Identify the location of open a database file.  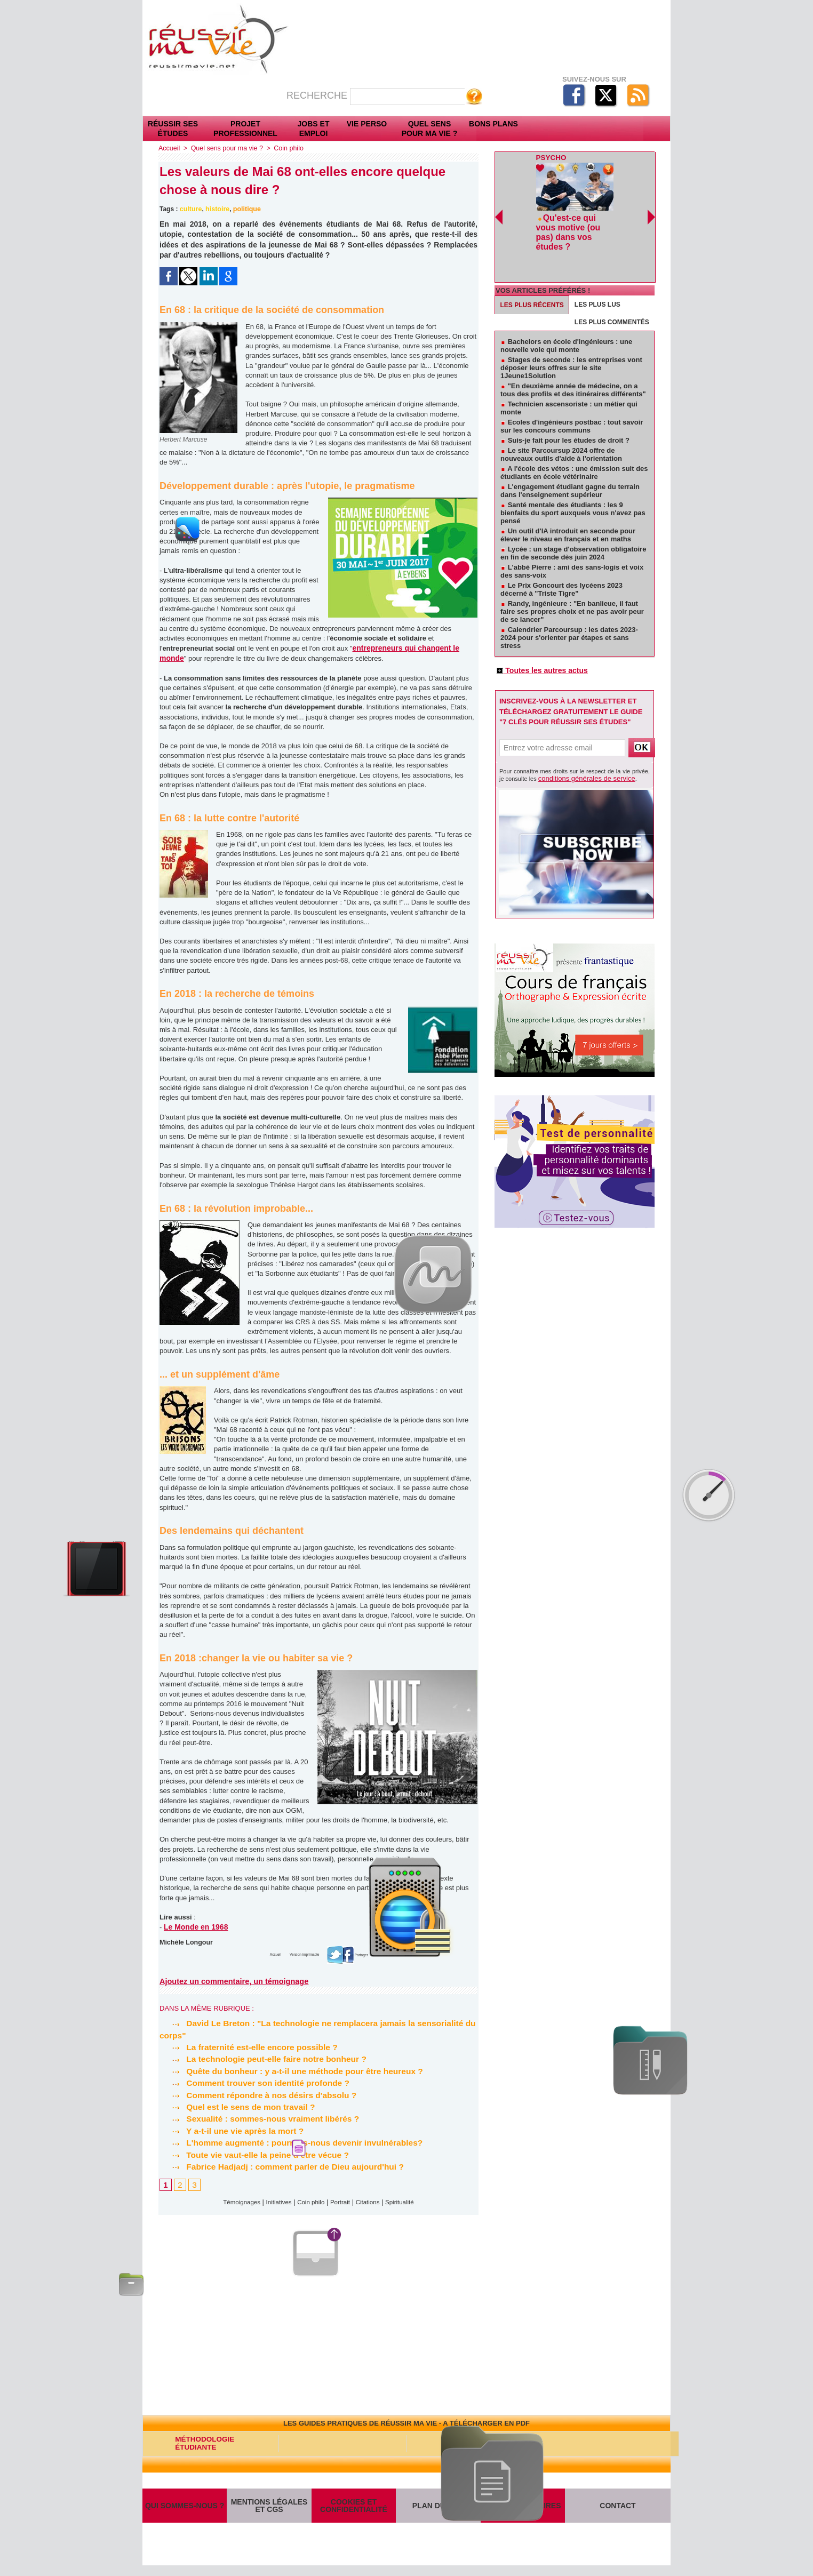
(299, 2148).